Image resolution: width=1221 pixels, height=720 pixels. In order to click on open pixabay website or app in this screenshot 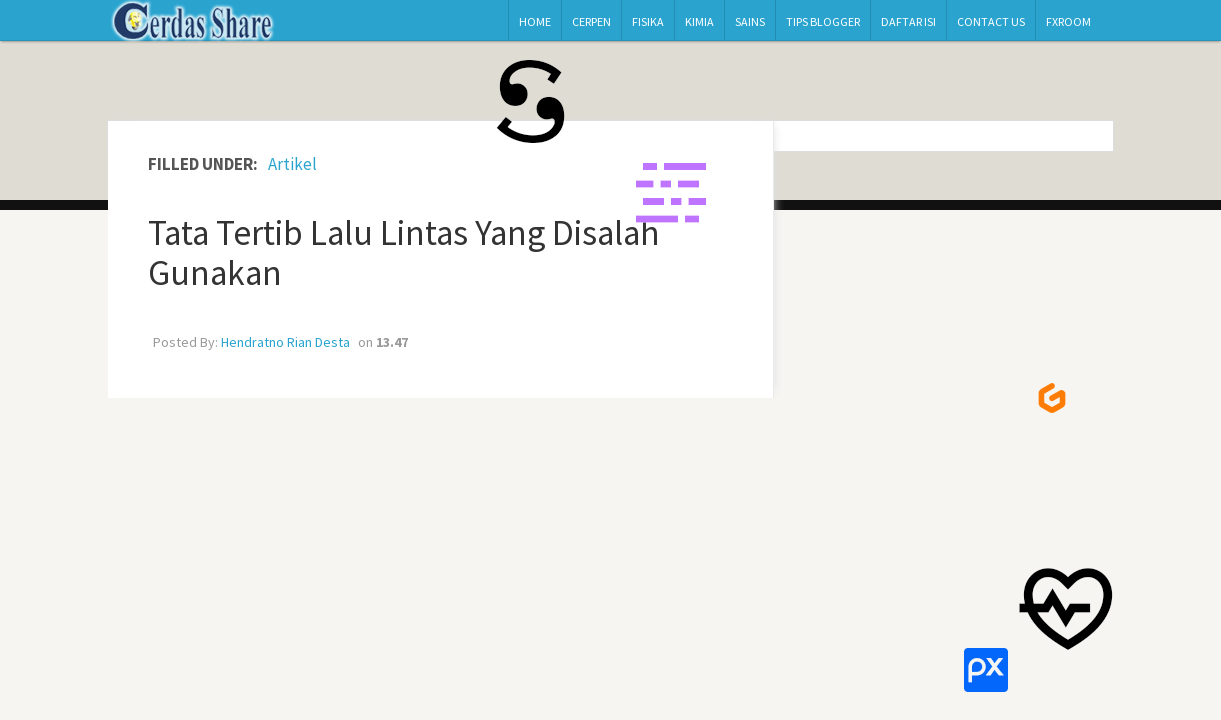, I will do `click(986, 670)`.